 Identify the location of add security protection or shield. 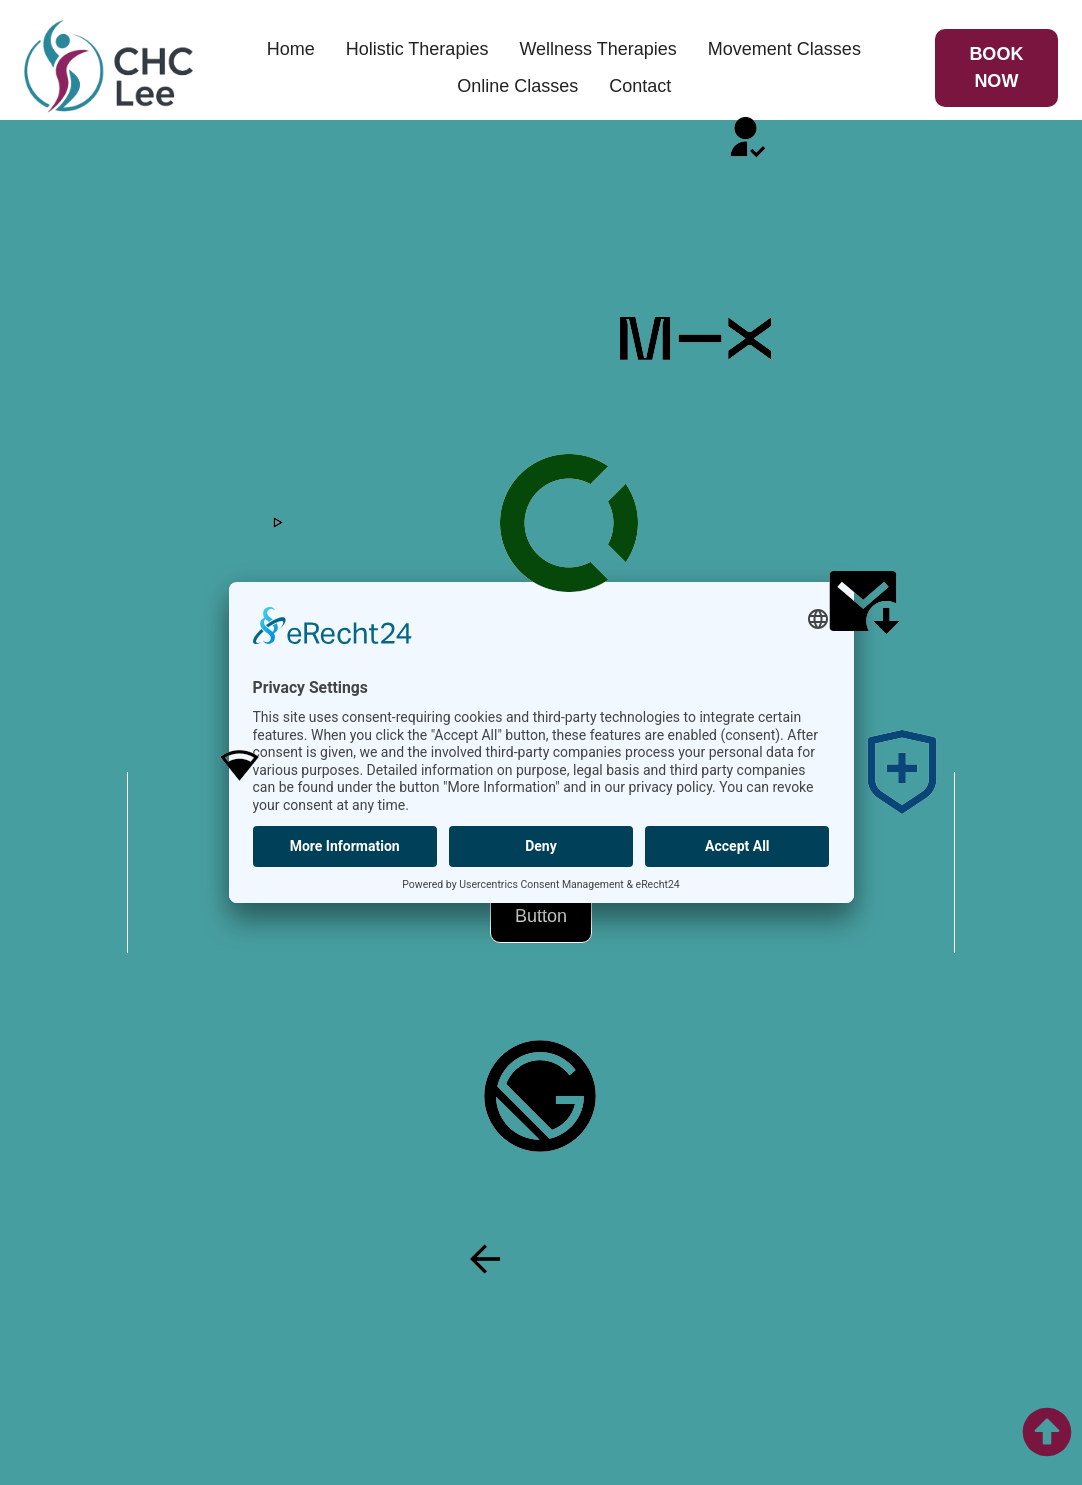
(902, 772).